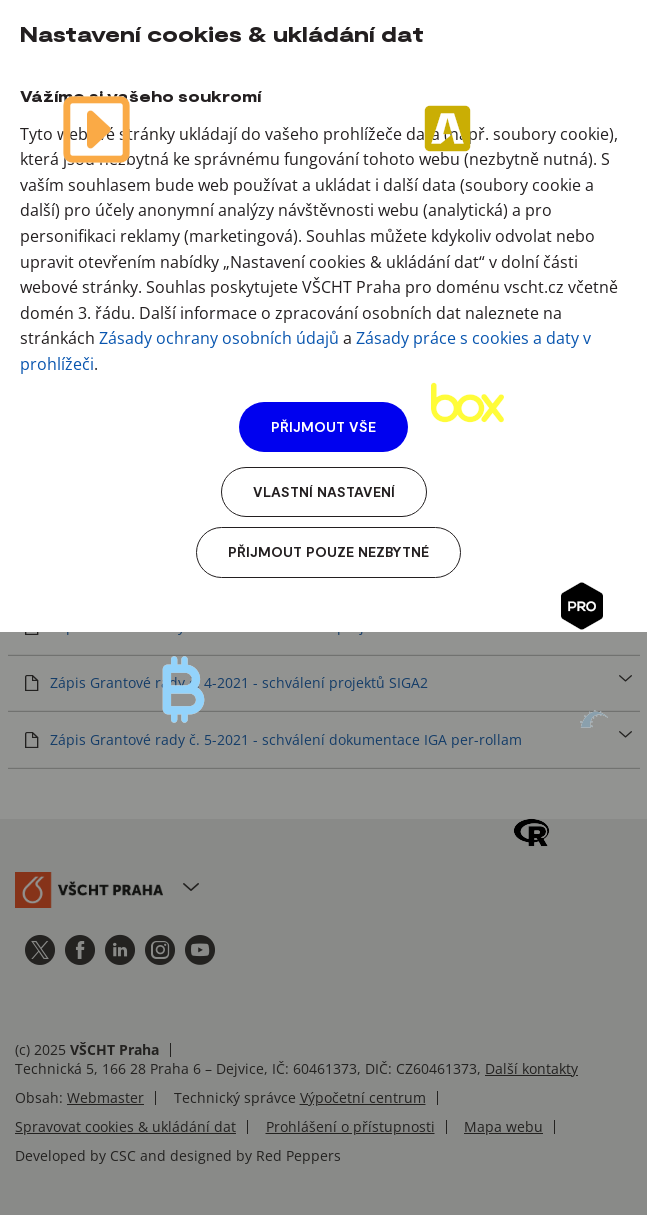  Describe the element at coordinates (183, 689) in the screenshot. I see `view bitcoin balance or wallet` at that location.